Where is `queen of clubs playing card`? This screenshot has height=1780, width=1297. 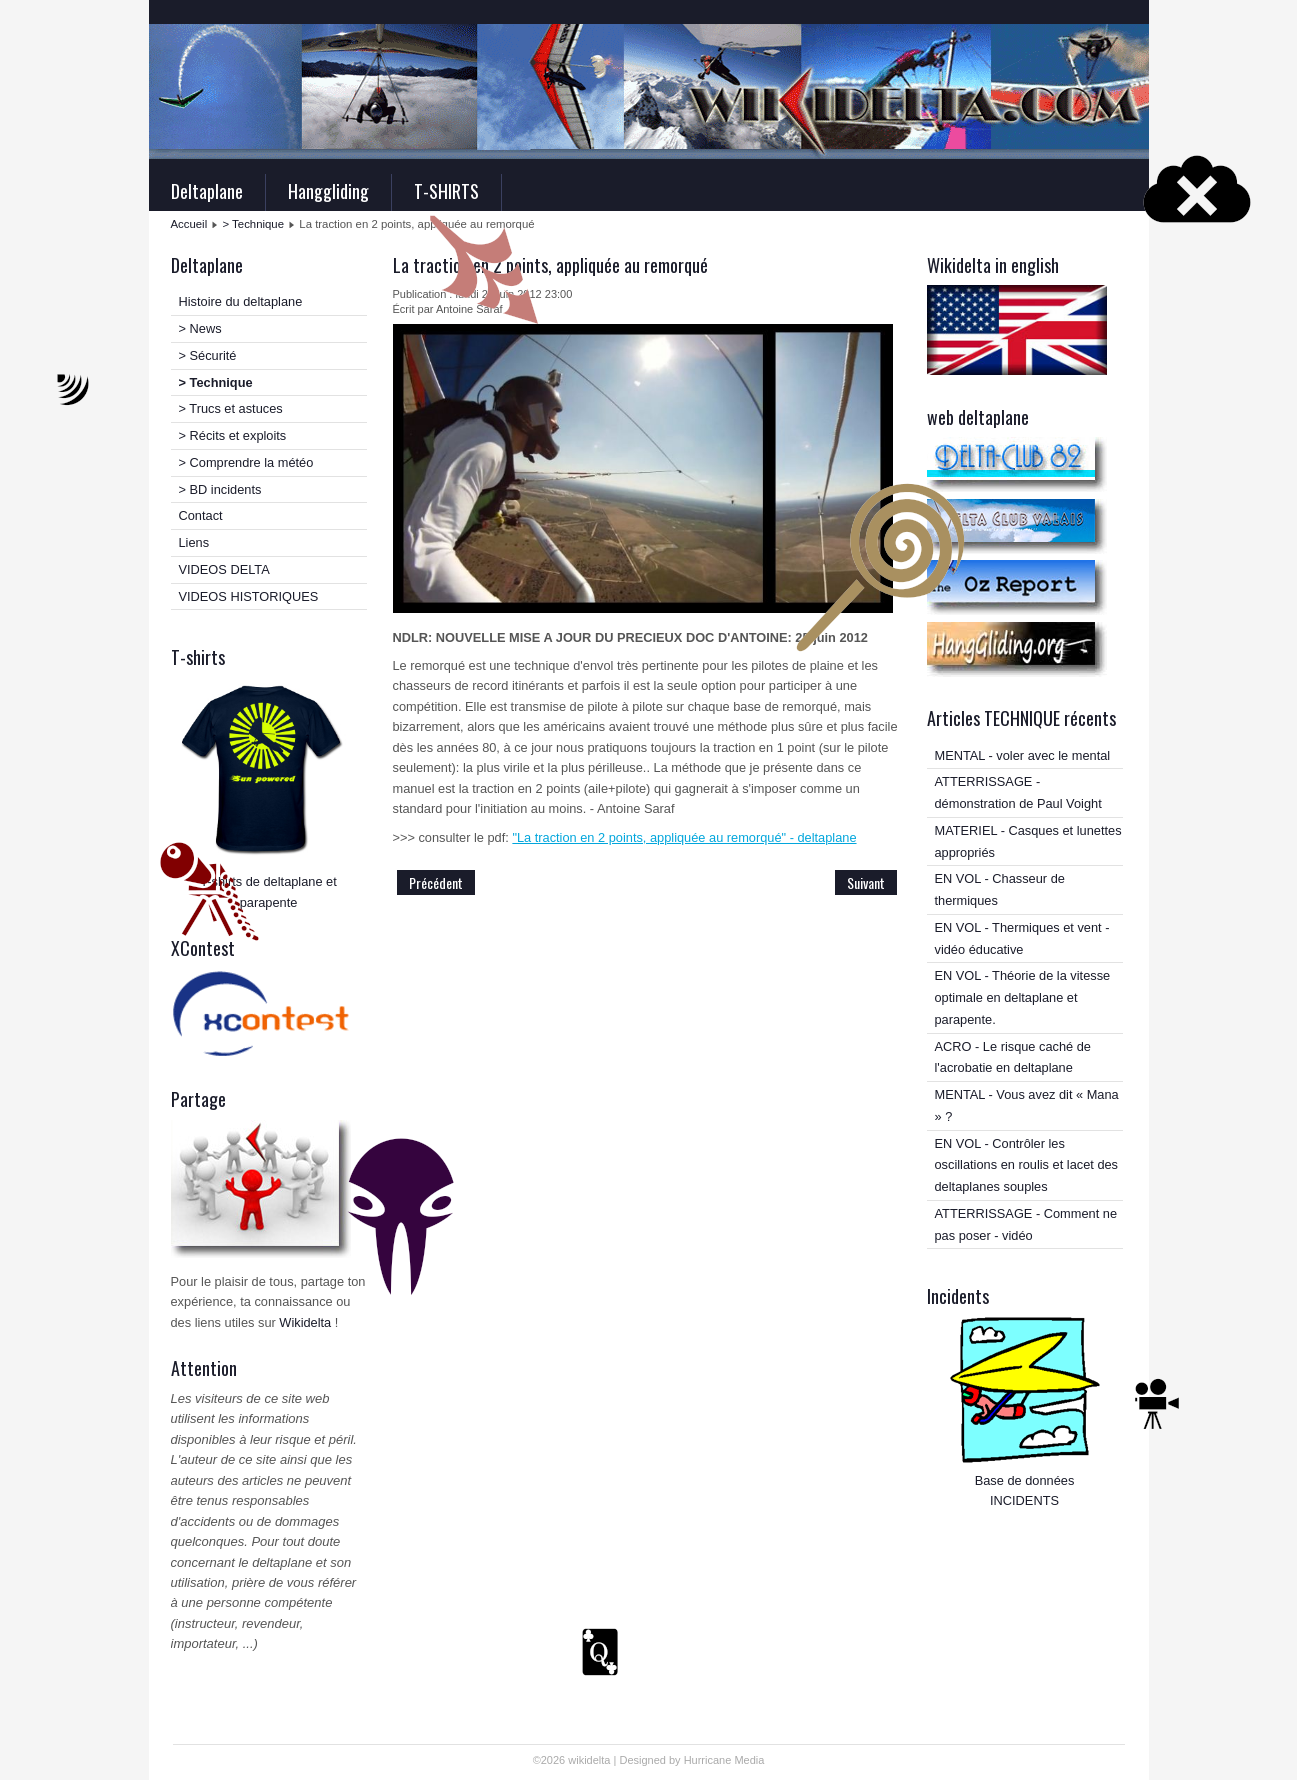 queen of clubs playing card is located at coordinates (600, 1652).